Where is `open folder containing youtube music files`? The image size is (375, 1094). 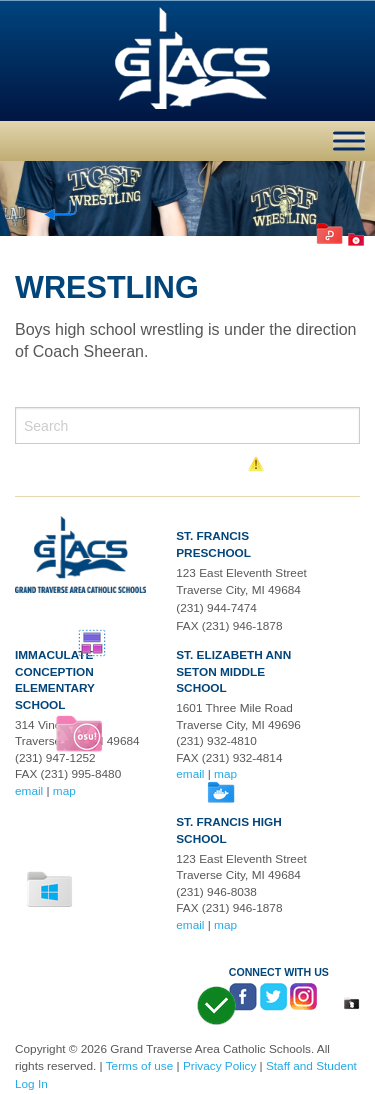
open folder containing youtube music files is located at coordinates (356, 240).